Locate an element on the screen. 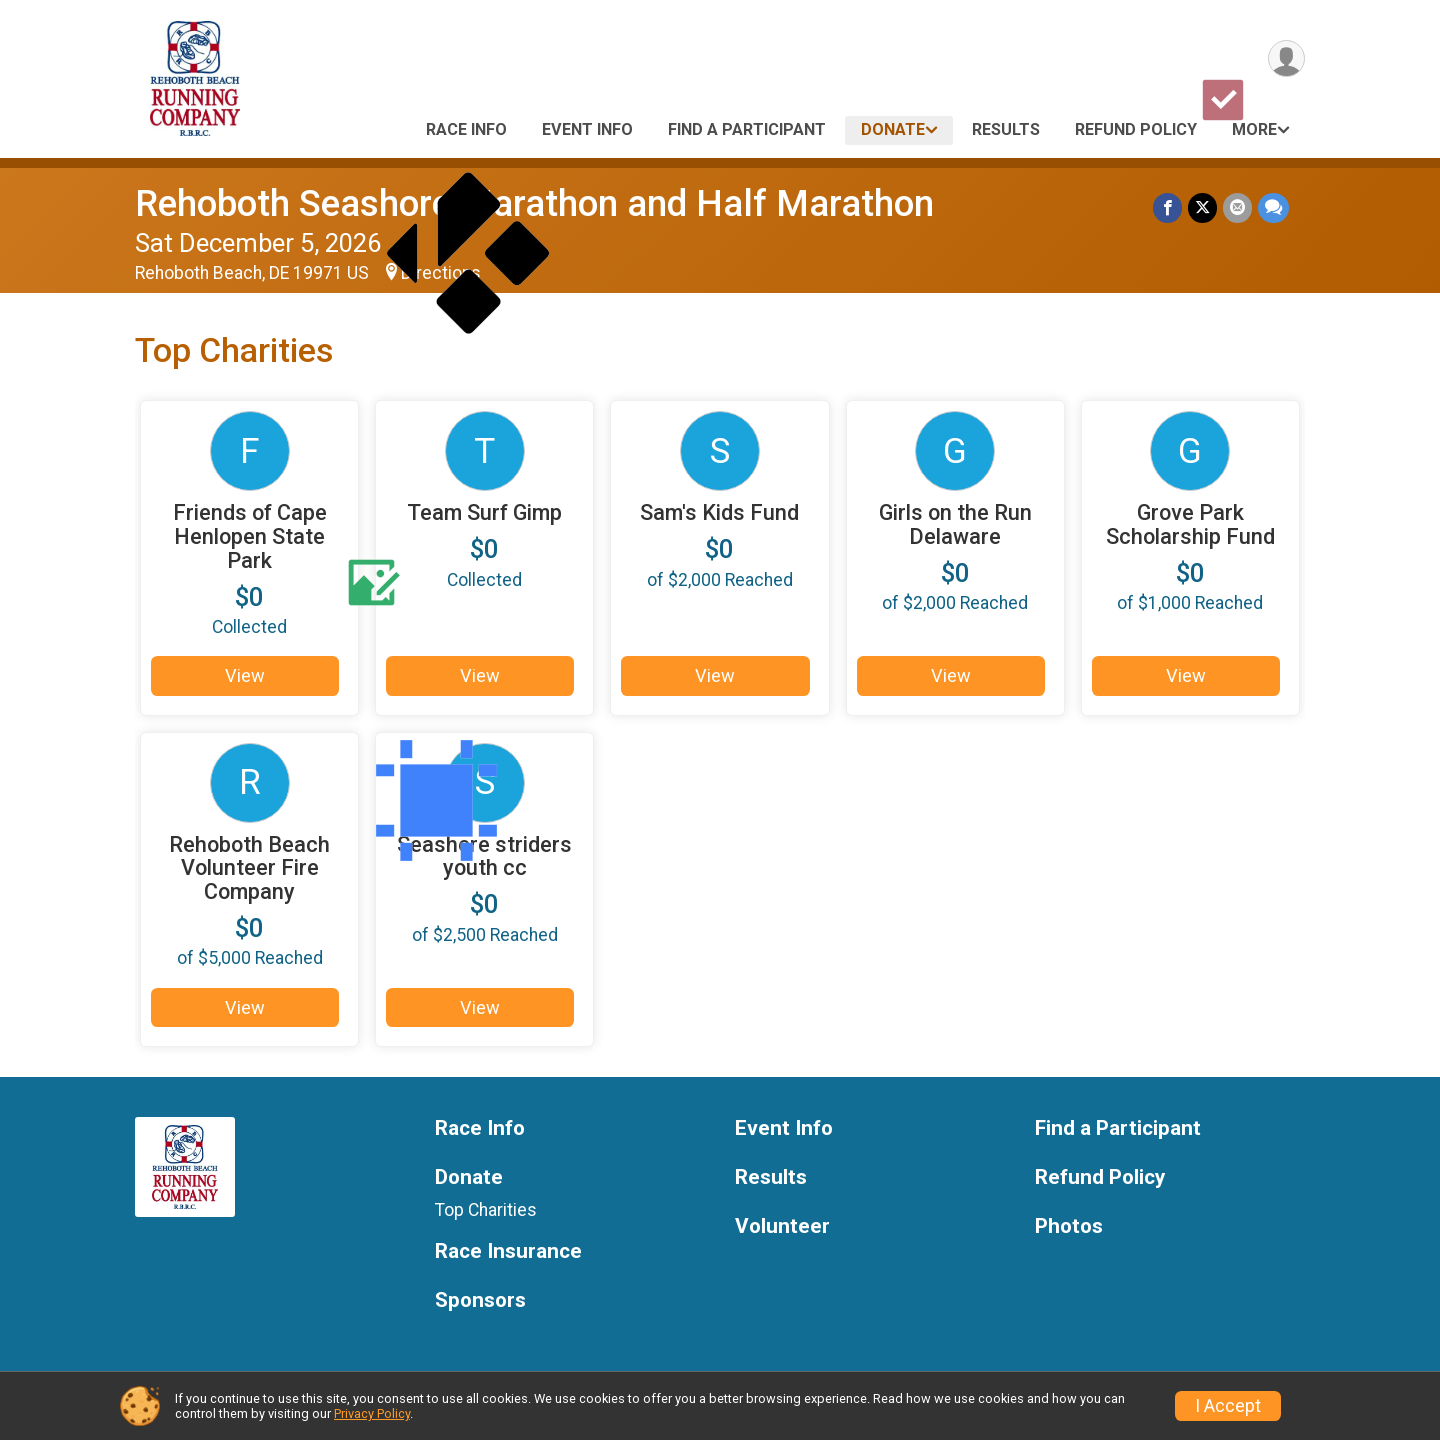 Image resolution: width=1440 pixels, height=1440 pixels. open kodi media center app is located at coordinates (468, 253).